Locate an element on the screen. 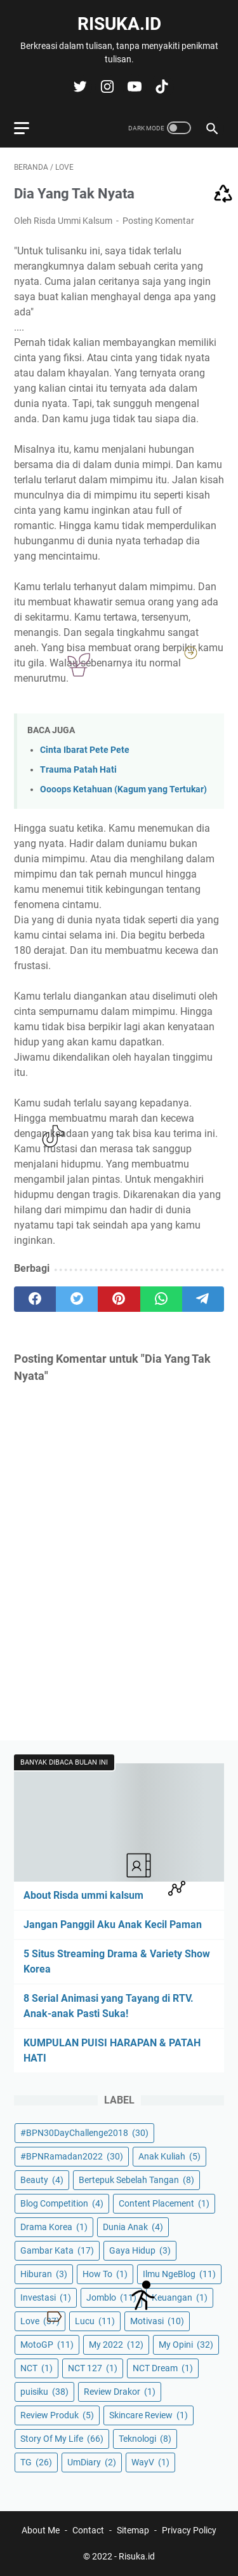  access plant care or gardening features is located at coordinates (78, 665).